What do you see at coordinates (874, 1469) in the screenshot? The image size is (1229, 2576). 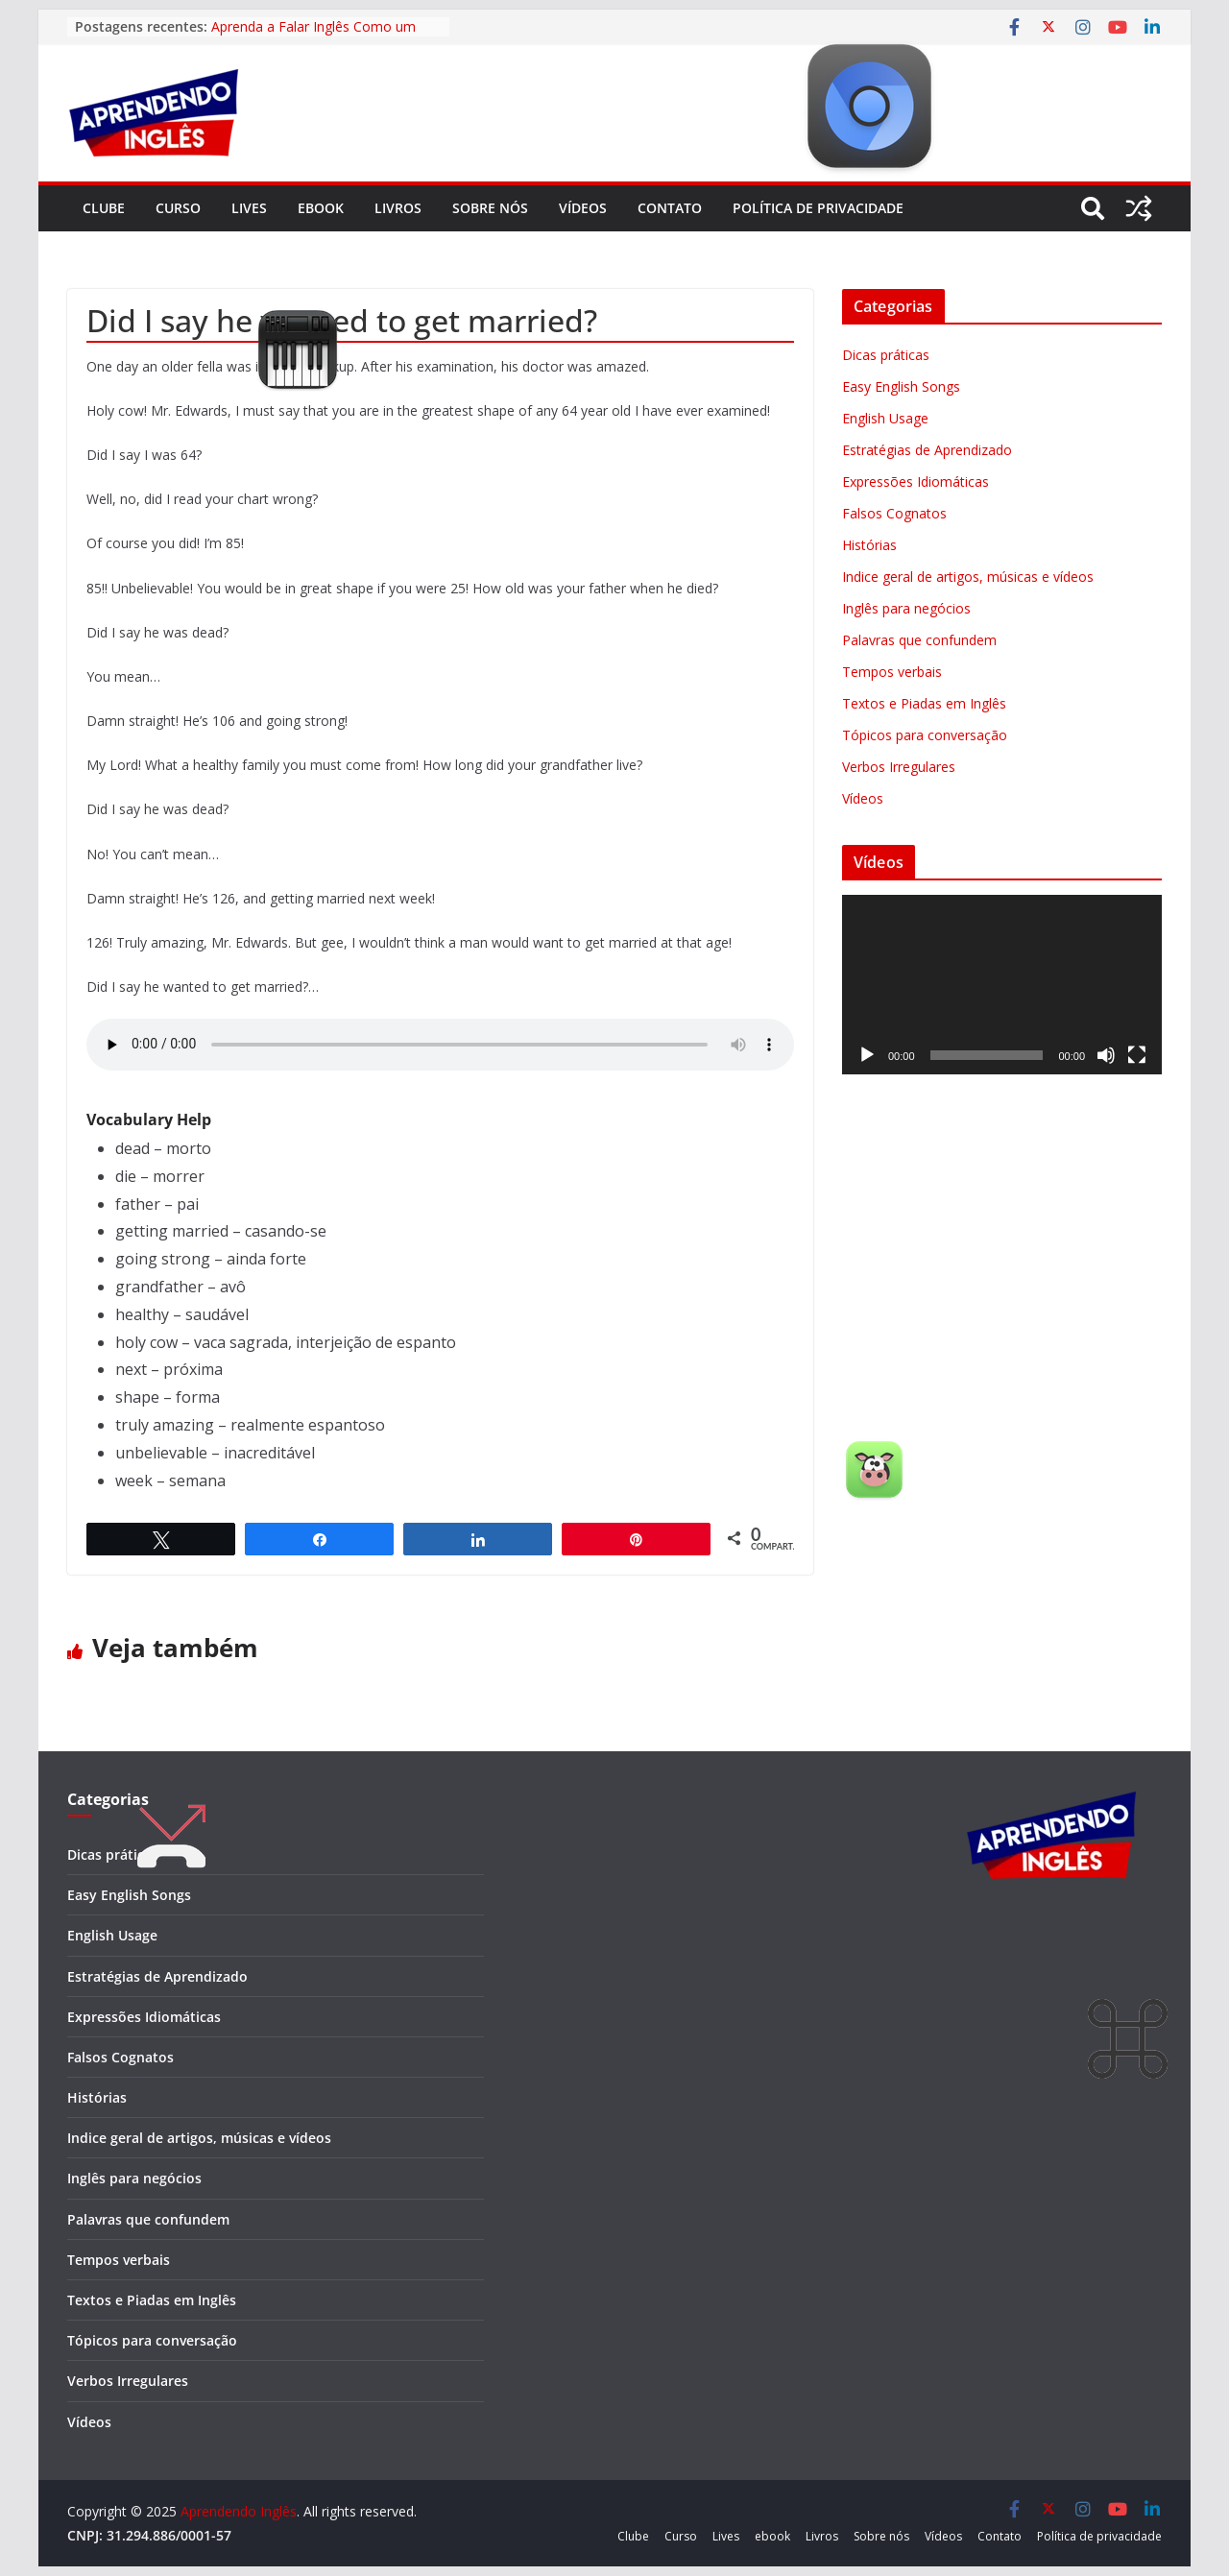 I see `open the calf audio plugin suite` at bounding box center [874, 1469].